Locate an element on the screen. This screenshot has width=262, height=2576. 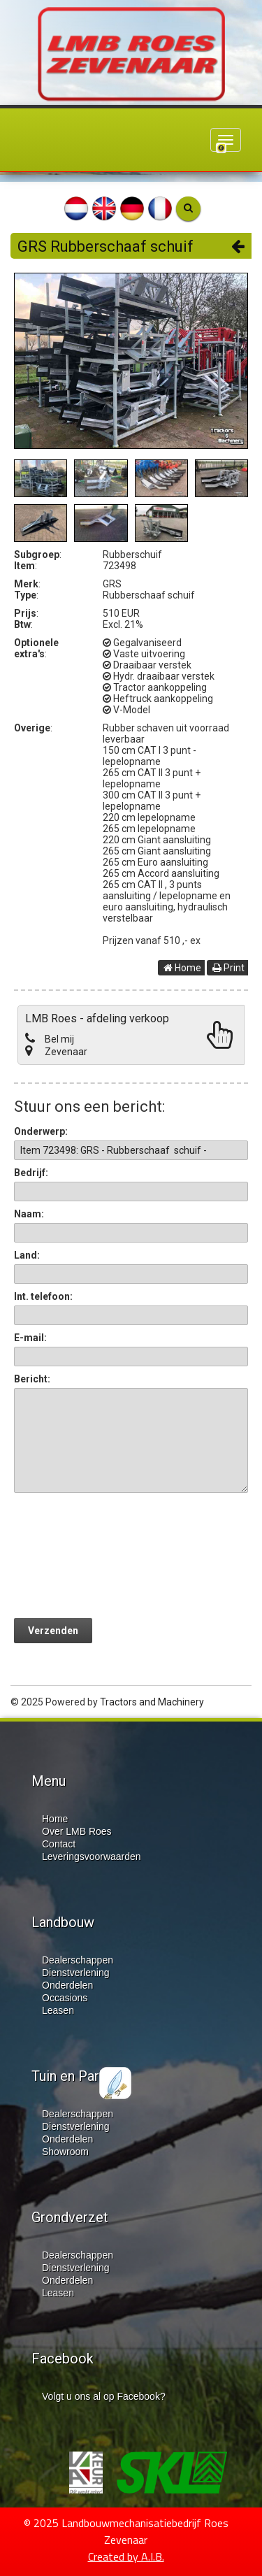
launch counter-strike: condition zero is located at coordinates (221, 148).